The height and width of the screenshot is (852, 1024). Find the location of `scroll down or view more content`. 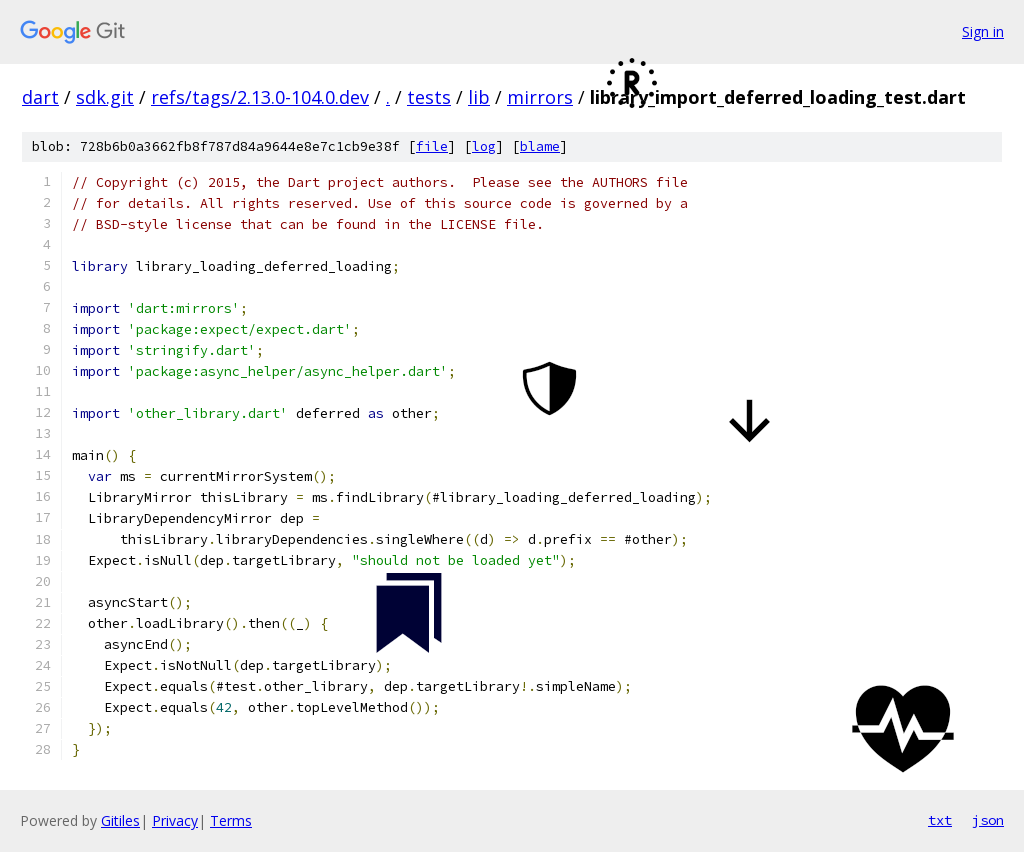

scroll down or view more content is located at coordinates (749, 420).